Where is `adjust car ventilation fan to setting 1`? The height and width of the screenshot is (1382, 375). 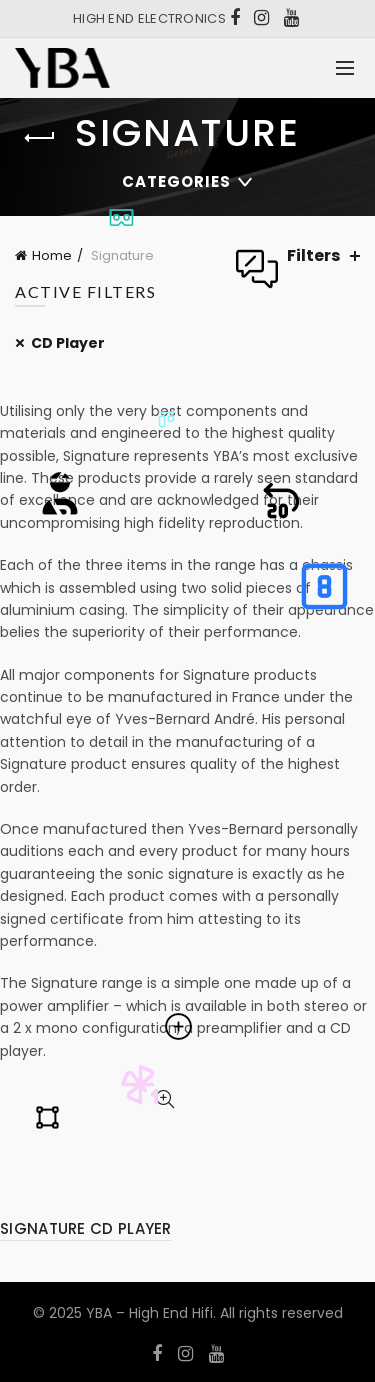 adjust car ventilation fan to setting 1 is located at coordinates (140, 1084).